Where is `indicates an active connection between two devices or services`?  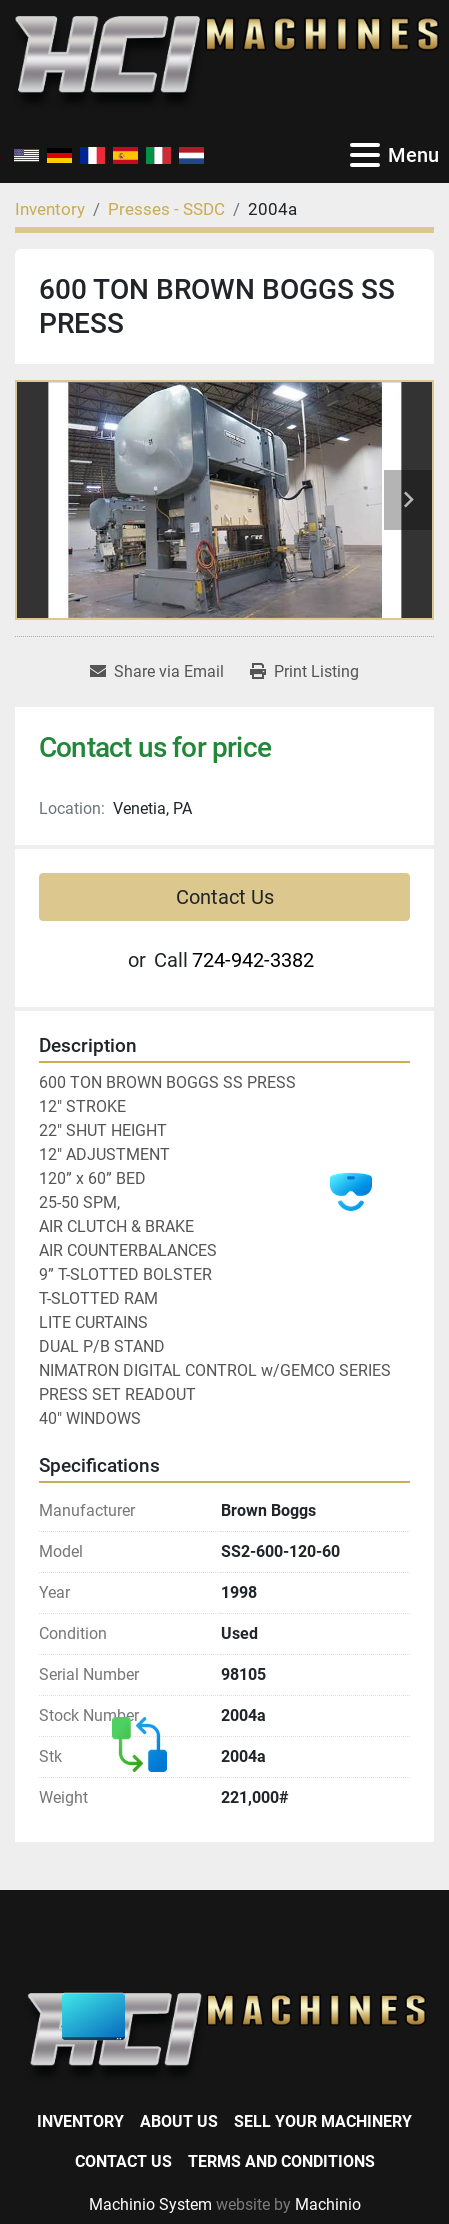 indicates an active connection between two devices or services is located at coordinates (139, 1744).